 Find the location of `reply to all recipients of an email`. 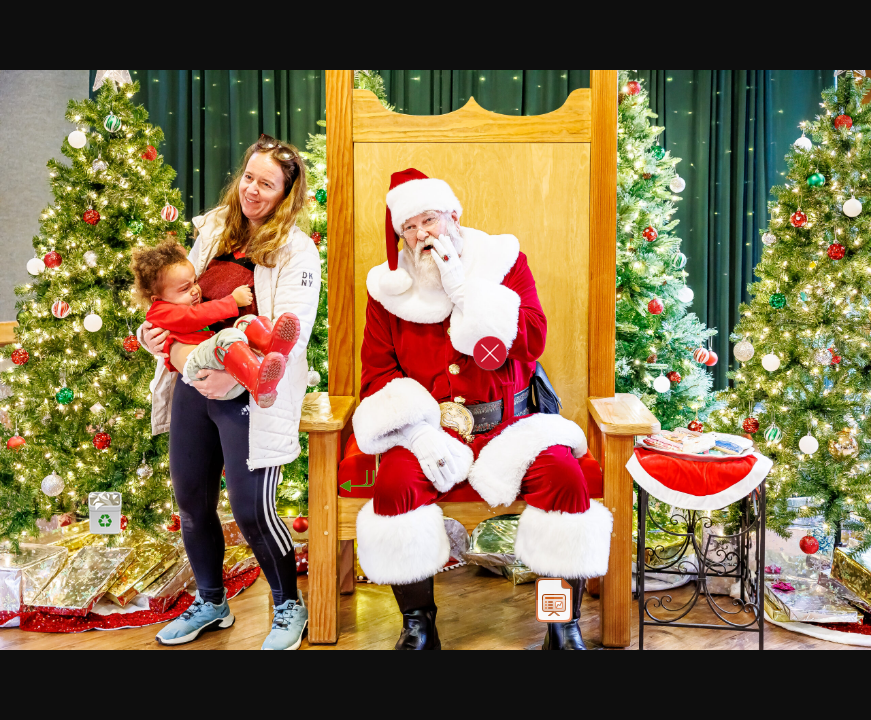

reply to all recipients of an email is located at coordinates (356, 478).